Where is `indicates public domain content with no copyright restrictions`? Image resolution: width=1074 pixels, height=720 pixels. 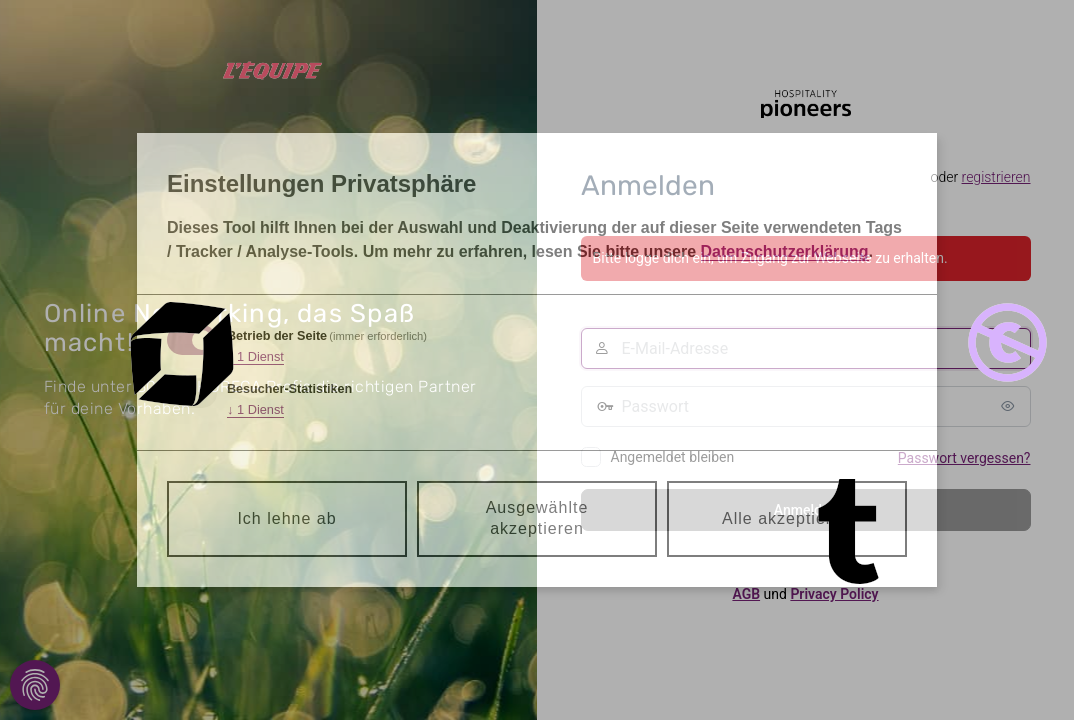 indicates public domain content with no copyright restrictions is located at coordinates (1007, 342).